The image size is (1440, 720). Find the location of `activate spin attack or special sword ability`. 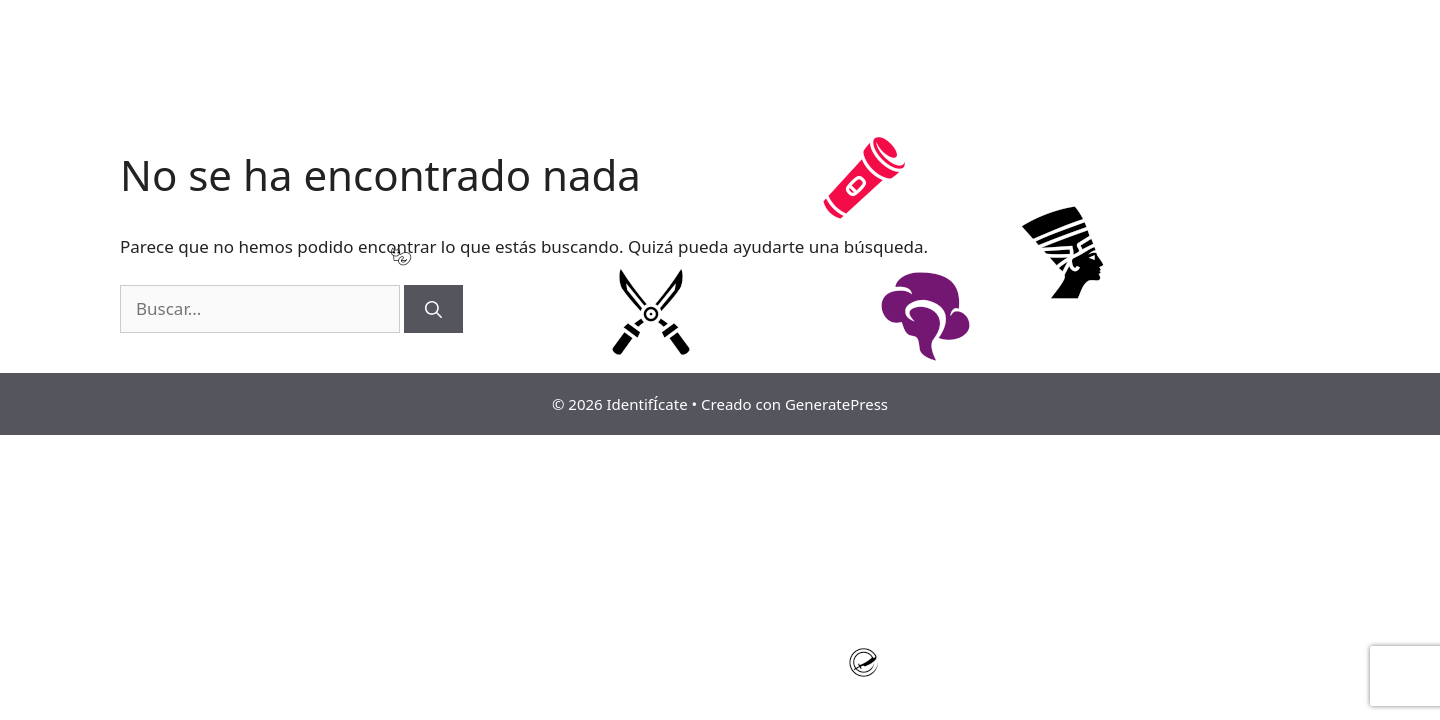

activate spin attack or special sword ability is located at coordinates (863, 662).